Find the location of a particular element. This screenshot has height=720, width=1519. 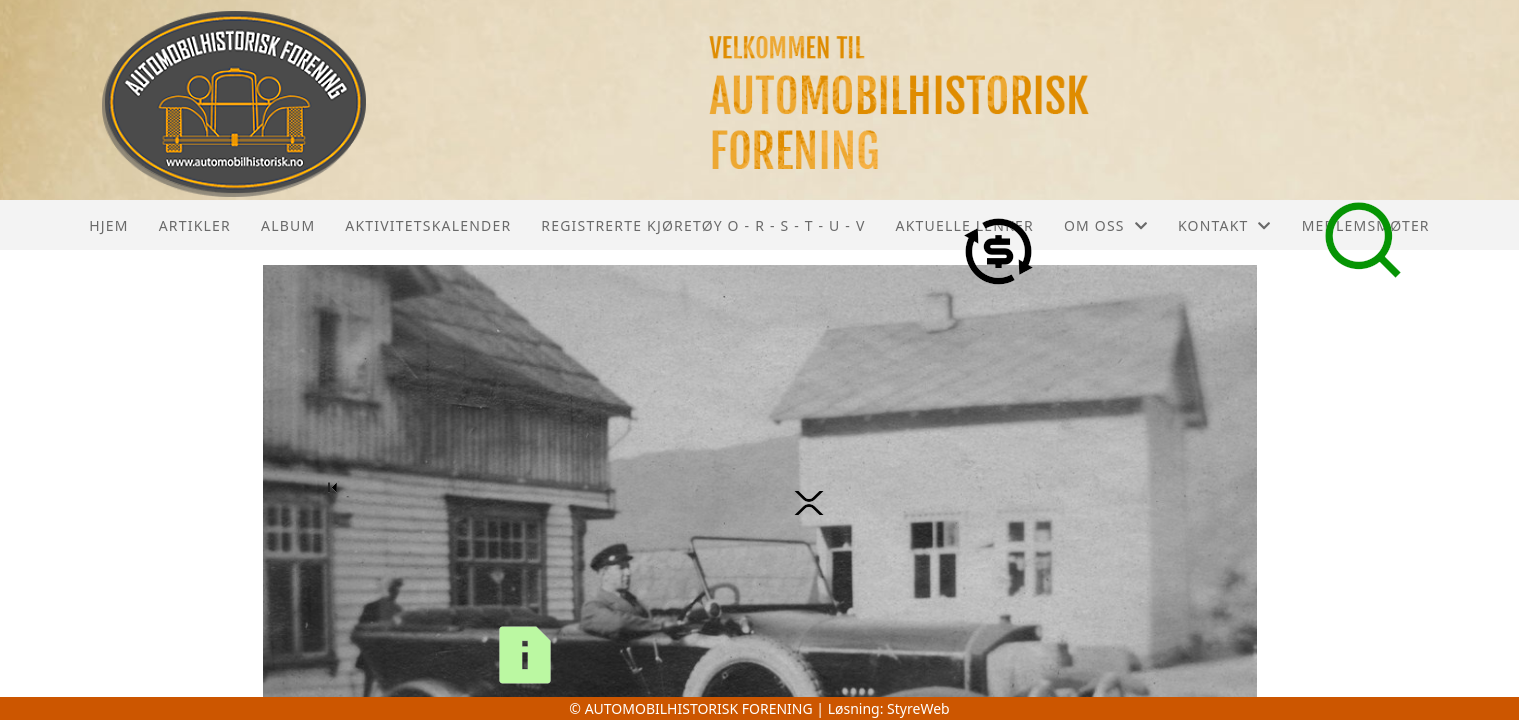

search for content or items is located at coordinates (1362, 239).